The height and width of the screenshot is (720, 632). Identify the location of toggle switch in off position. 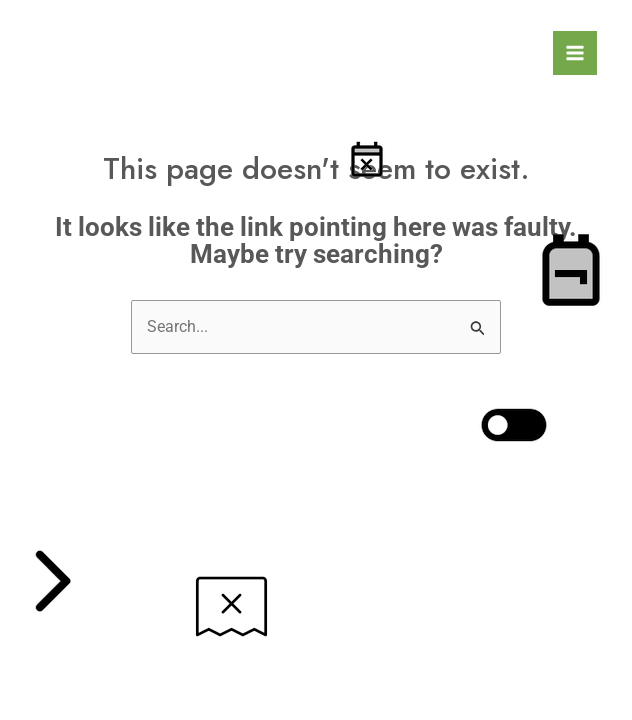
(514, 425).